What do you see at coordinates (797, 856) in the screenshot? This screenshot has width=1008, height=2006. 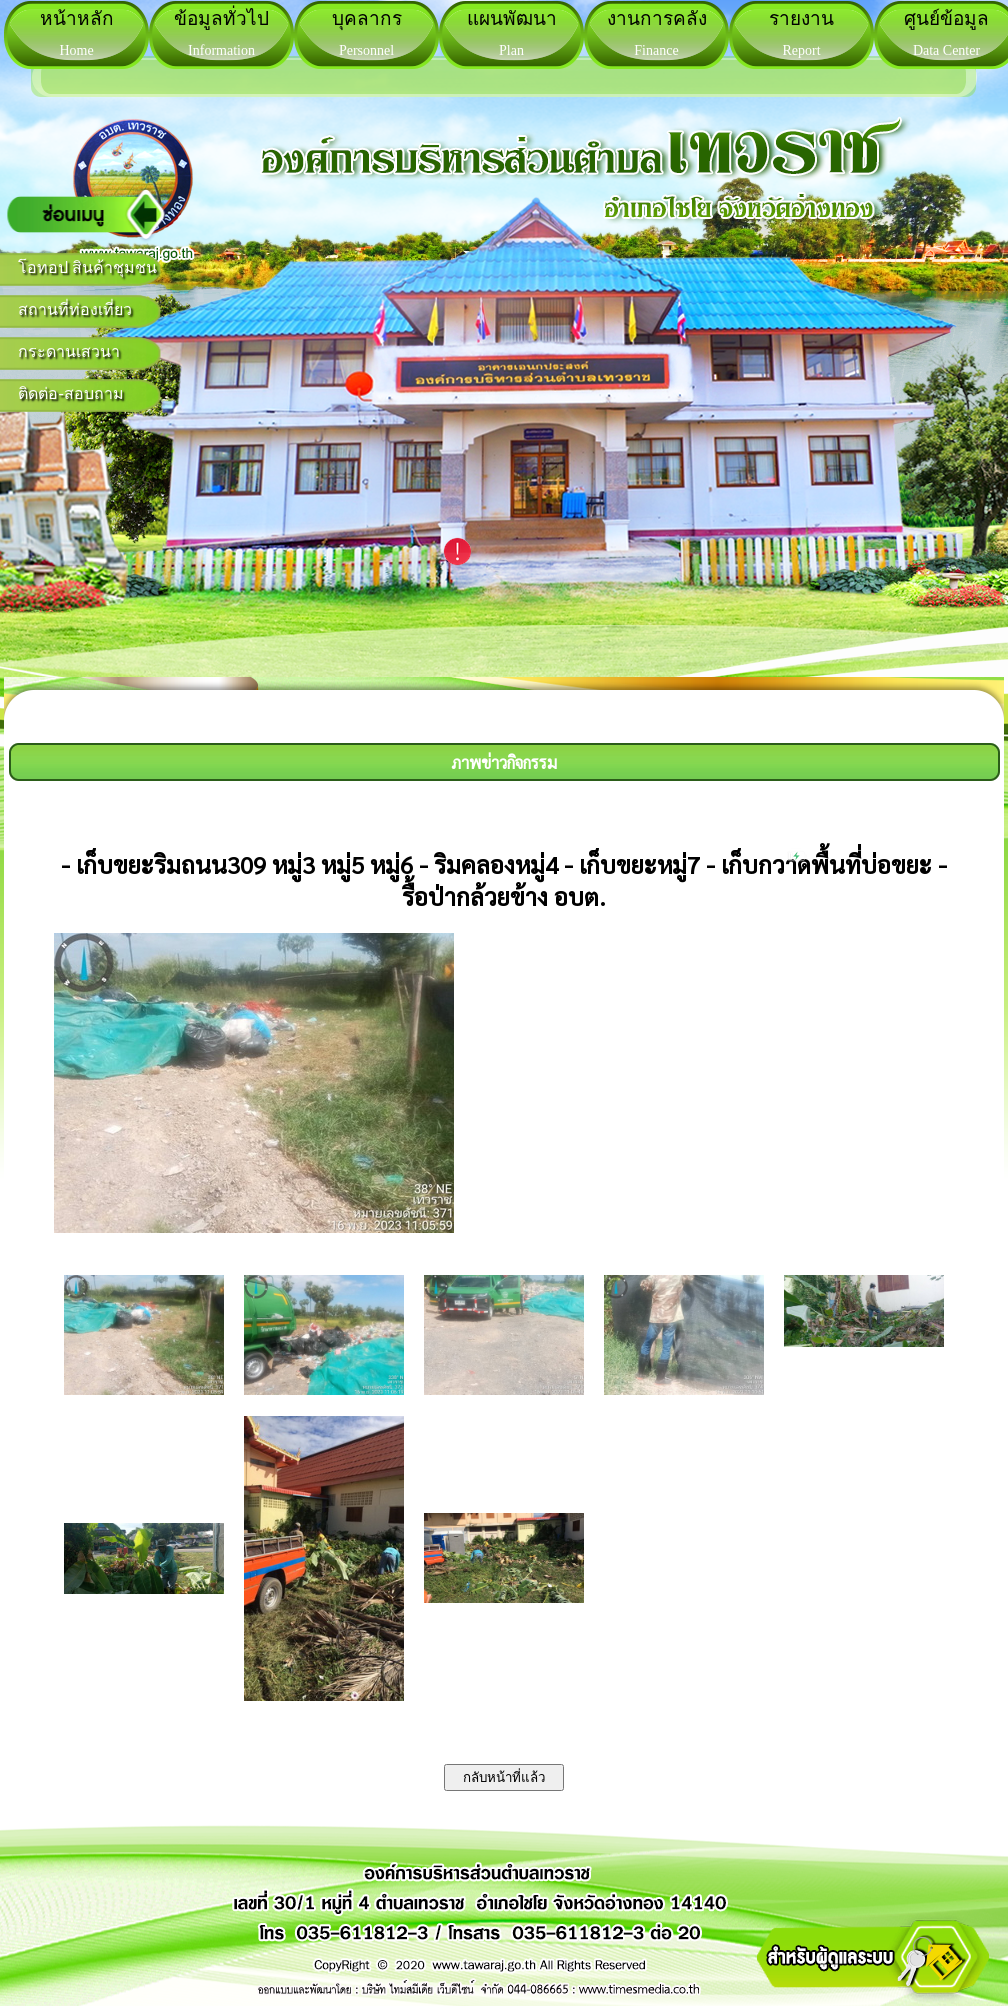 I see `indicates battery is charging at 20% capacity` at bounding box center [797, 856].